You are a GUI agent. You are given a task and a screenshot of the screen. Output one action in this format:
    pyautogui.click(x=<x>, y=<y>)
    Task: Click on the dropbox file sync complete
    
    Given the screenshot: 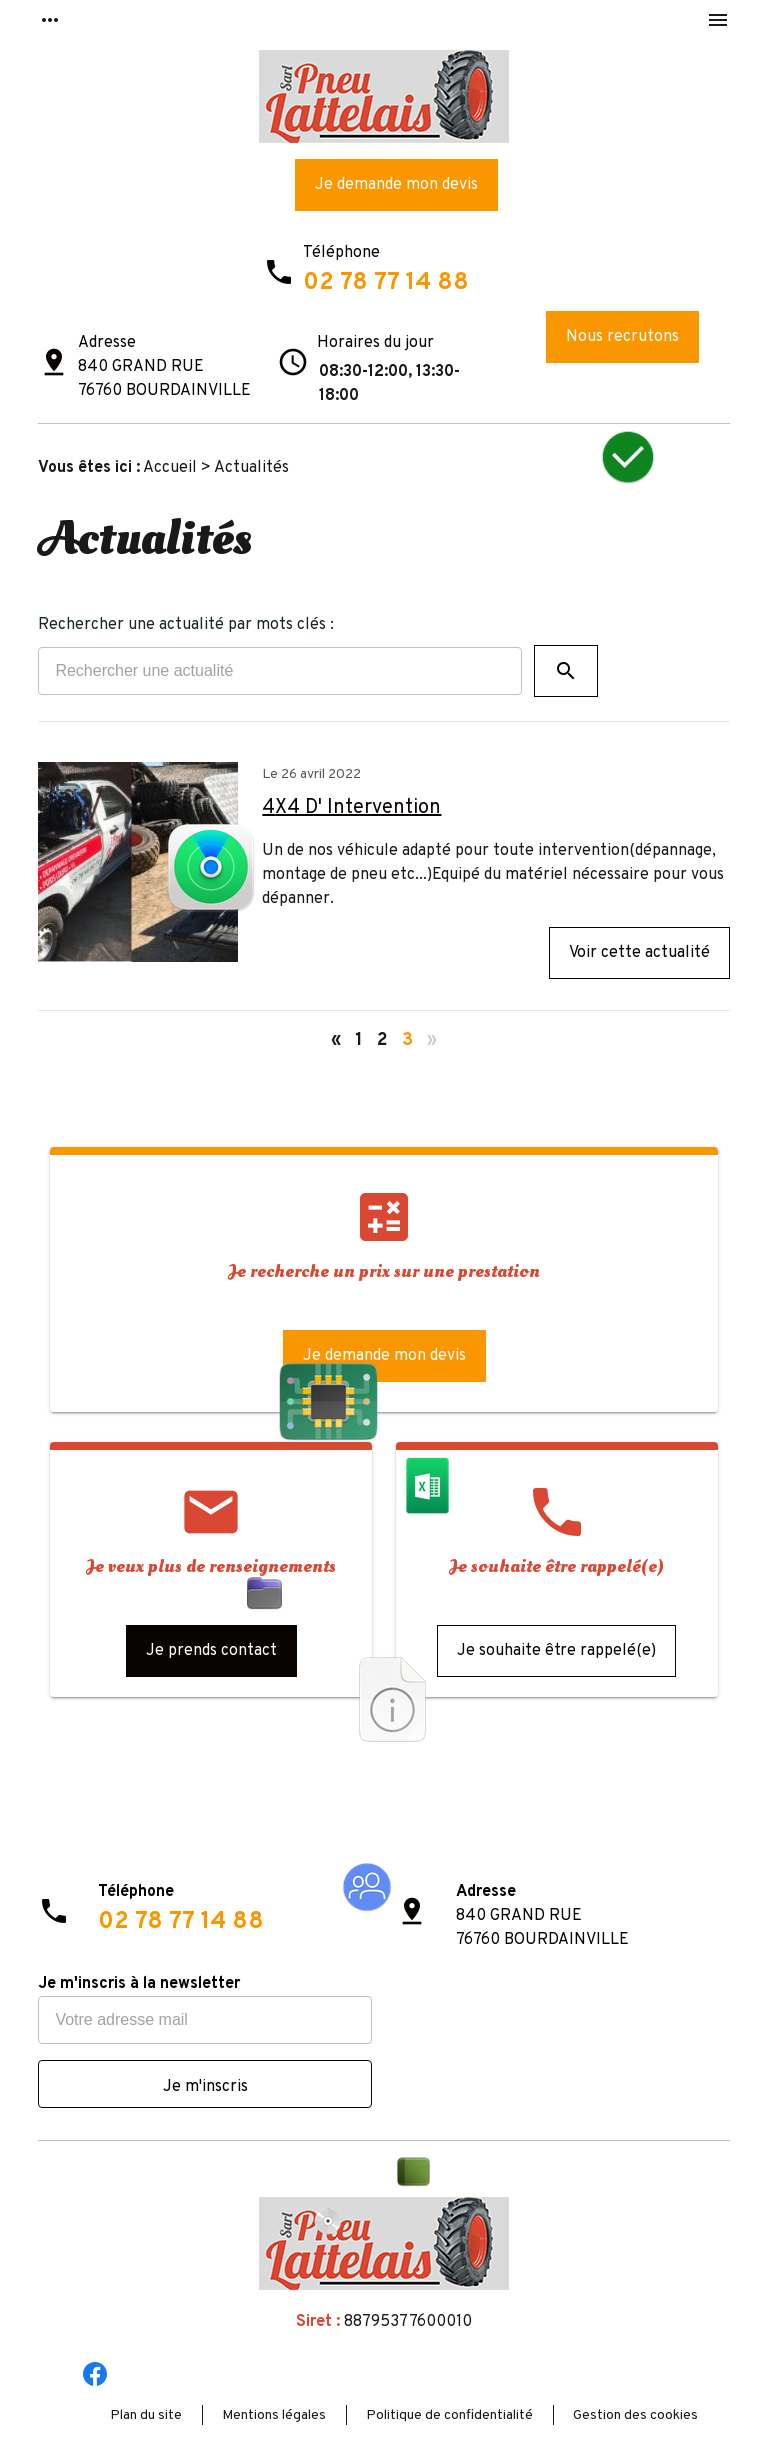 What is the action you would take?
    pyautogui.click(x=628, y=457)
    